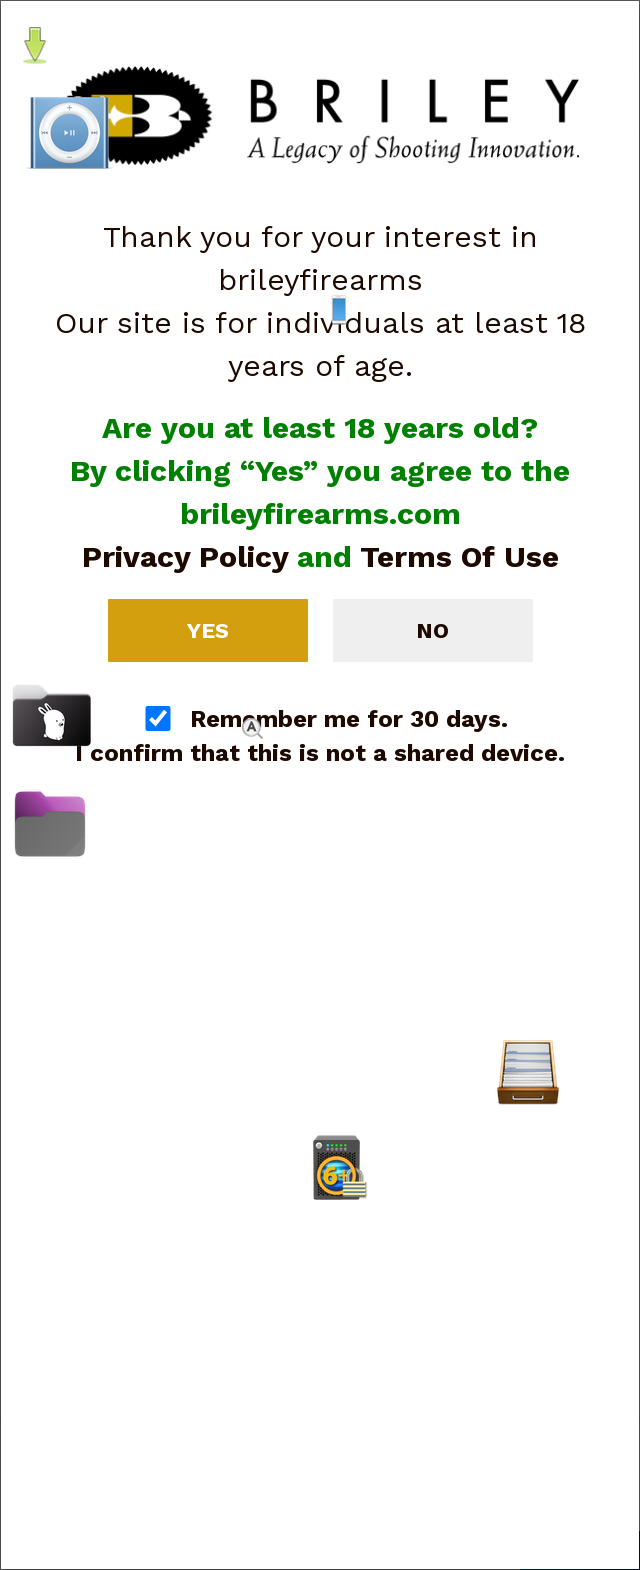  I want to click on represents a connected iPhone device, so click(339, 310).